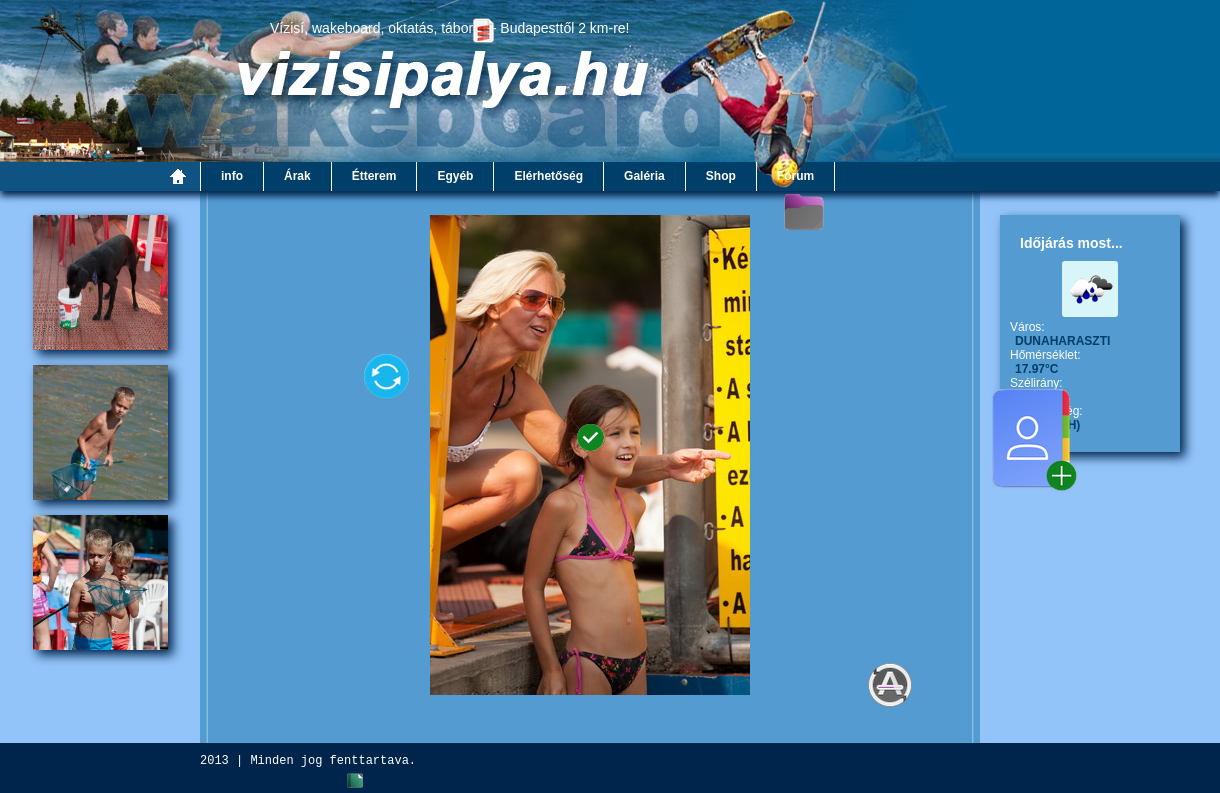 The image size is (1220, 793). Describe the element at coordinates (804, 212) in the screenshot. I see `an open folder in the file system` at that location.